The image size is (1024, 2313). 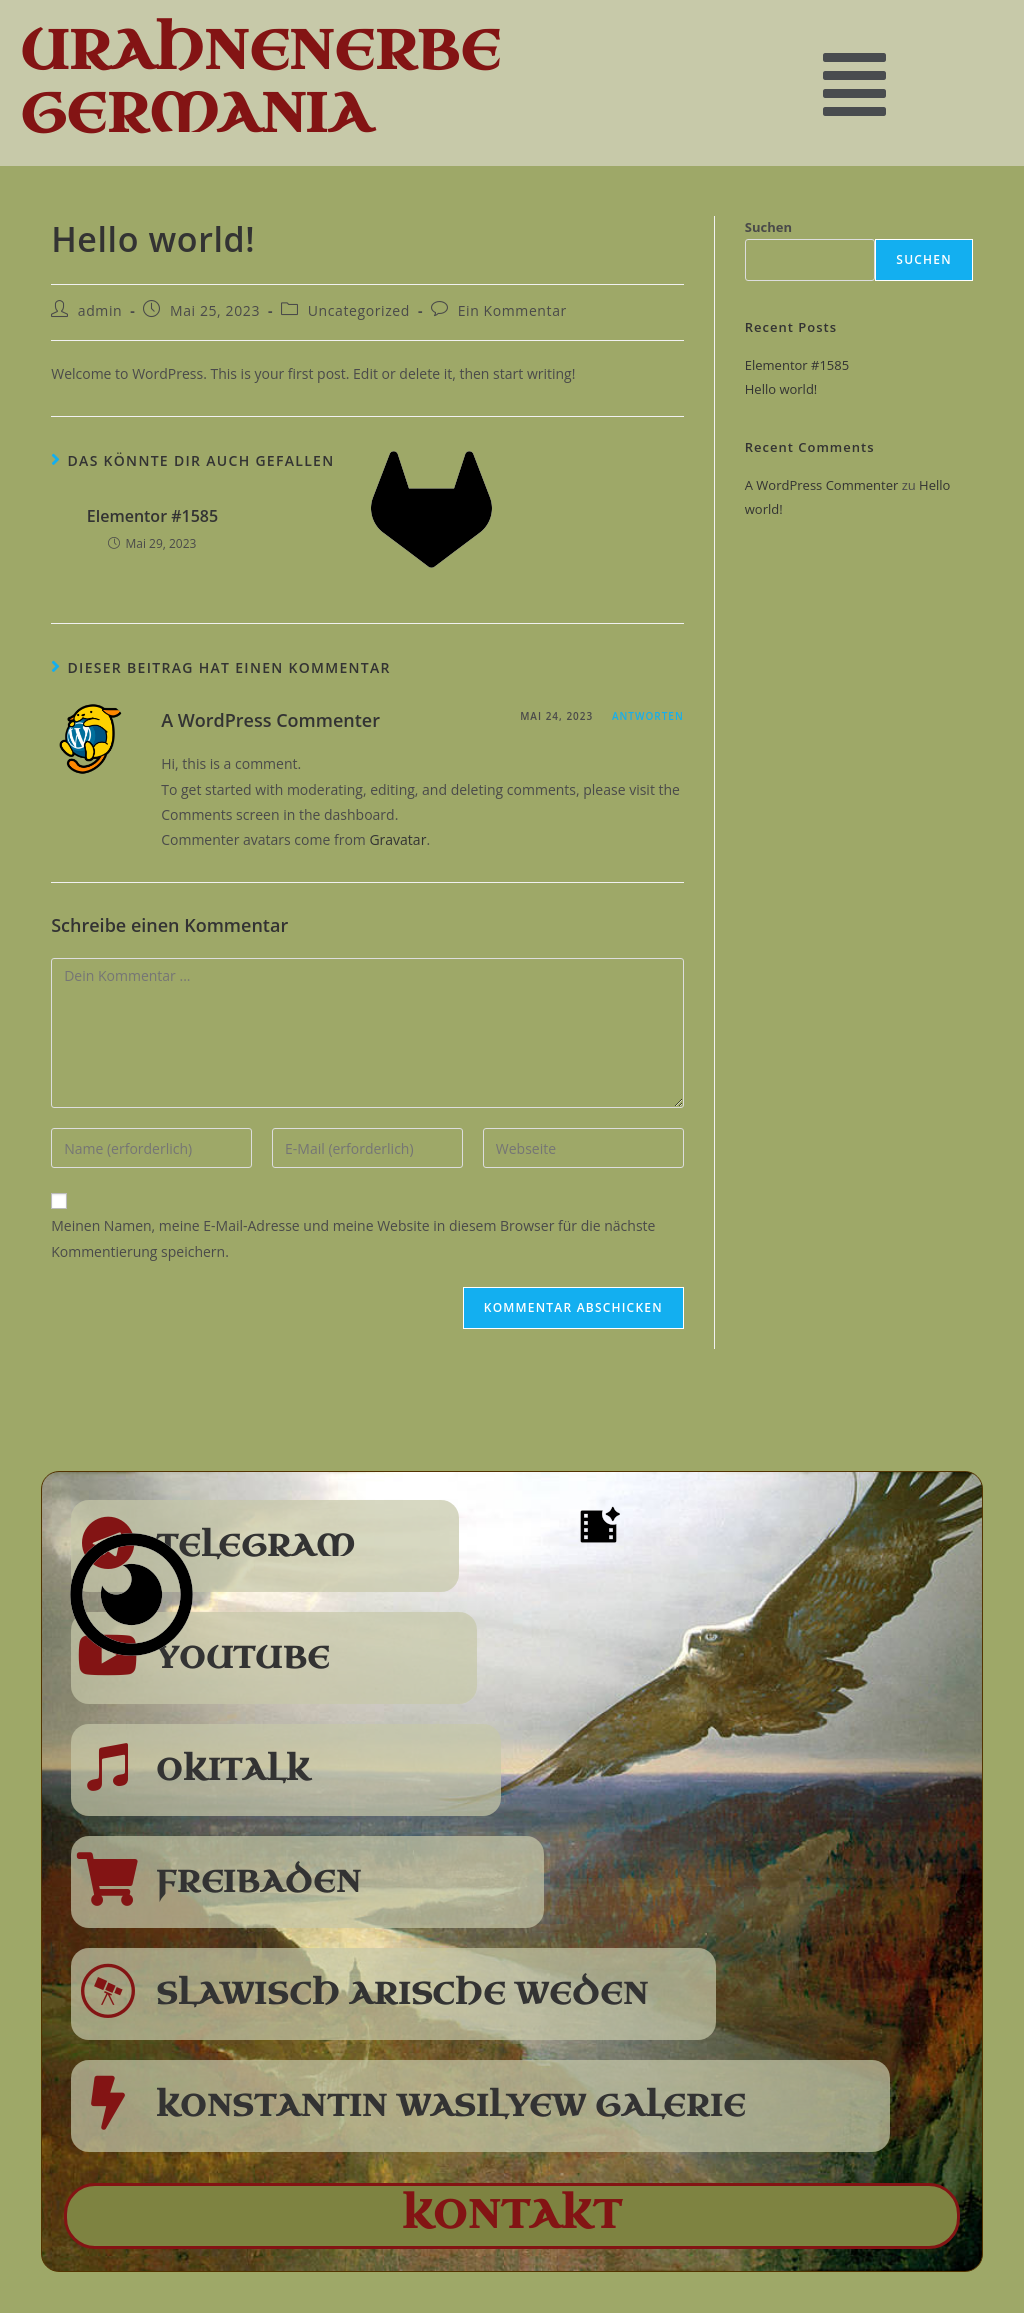 What do you see at coordinates (131, 1594) in the screenshot?
I see `view or preview content` at bounding box center [131, 1594].